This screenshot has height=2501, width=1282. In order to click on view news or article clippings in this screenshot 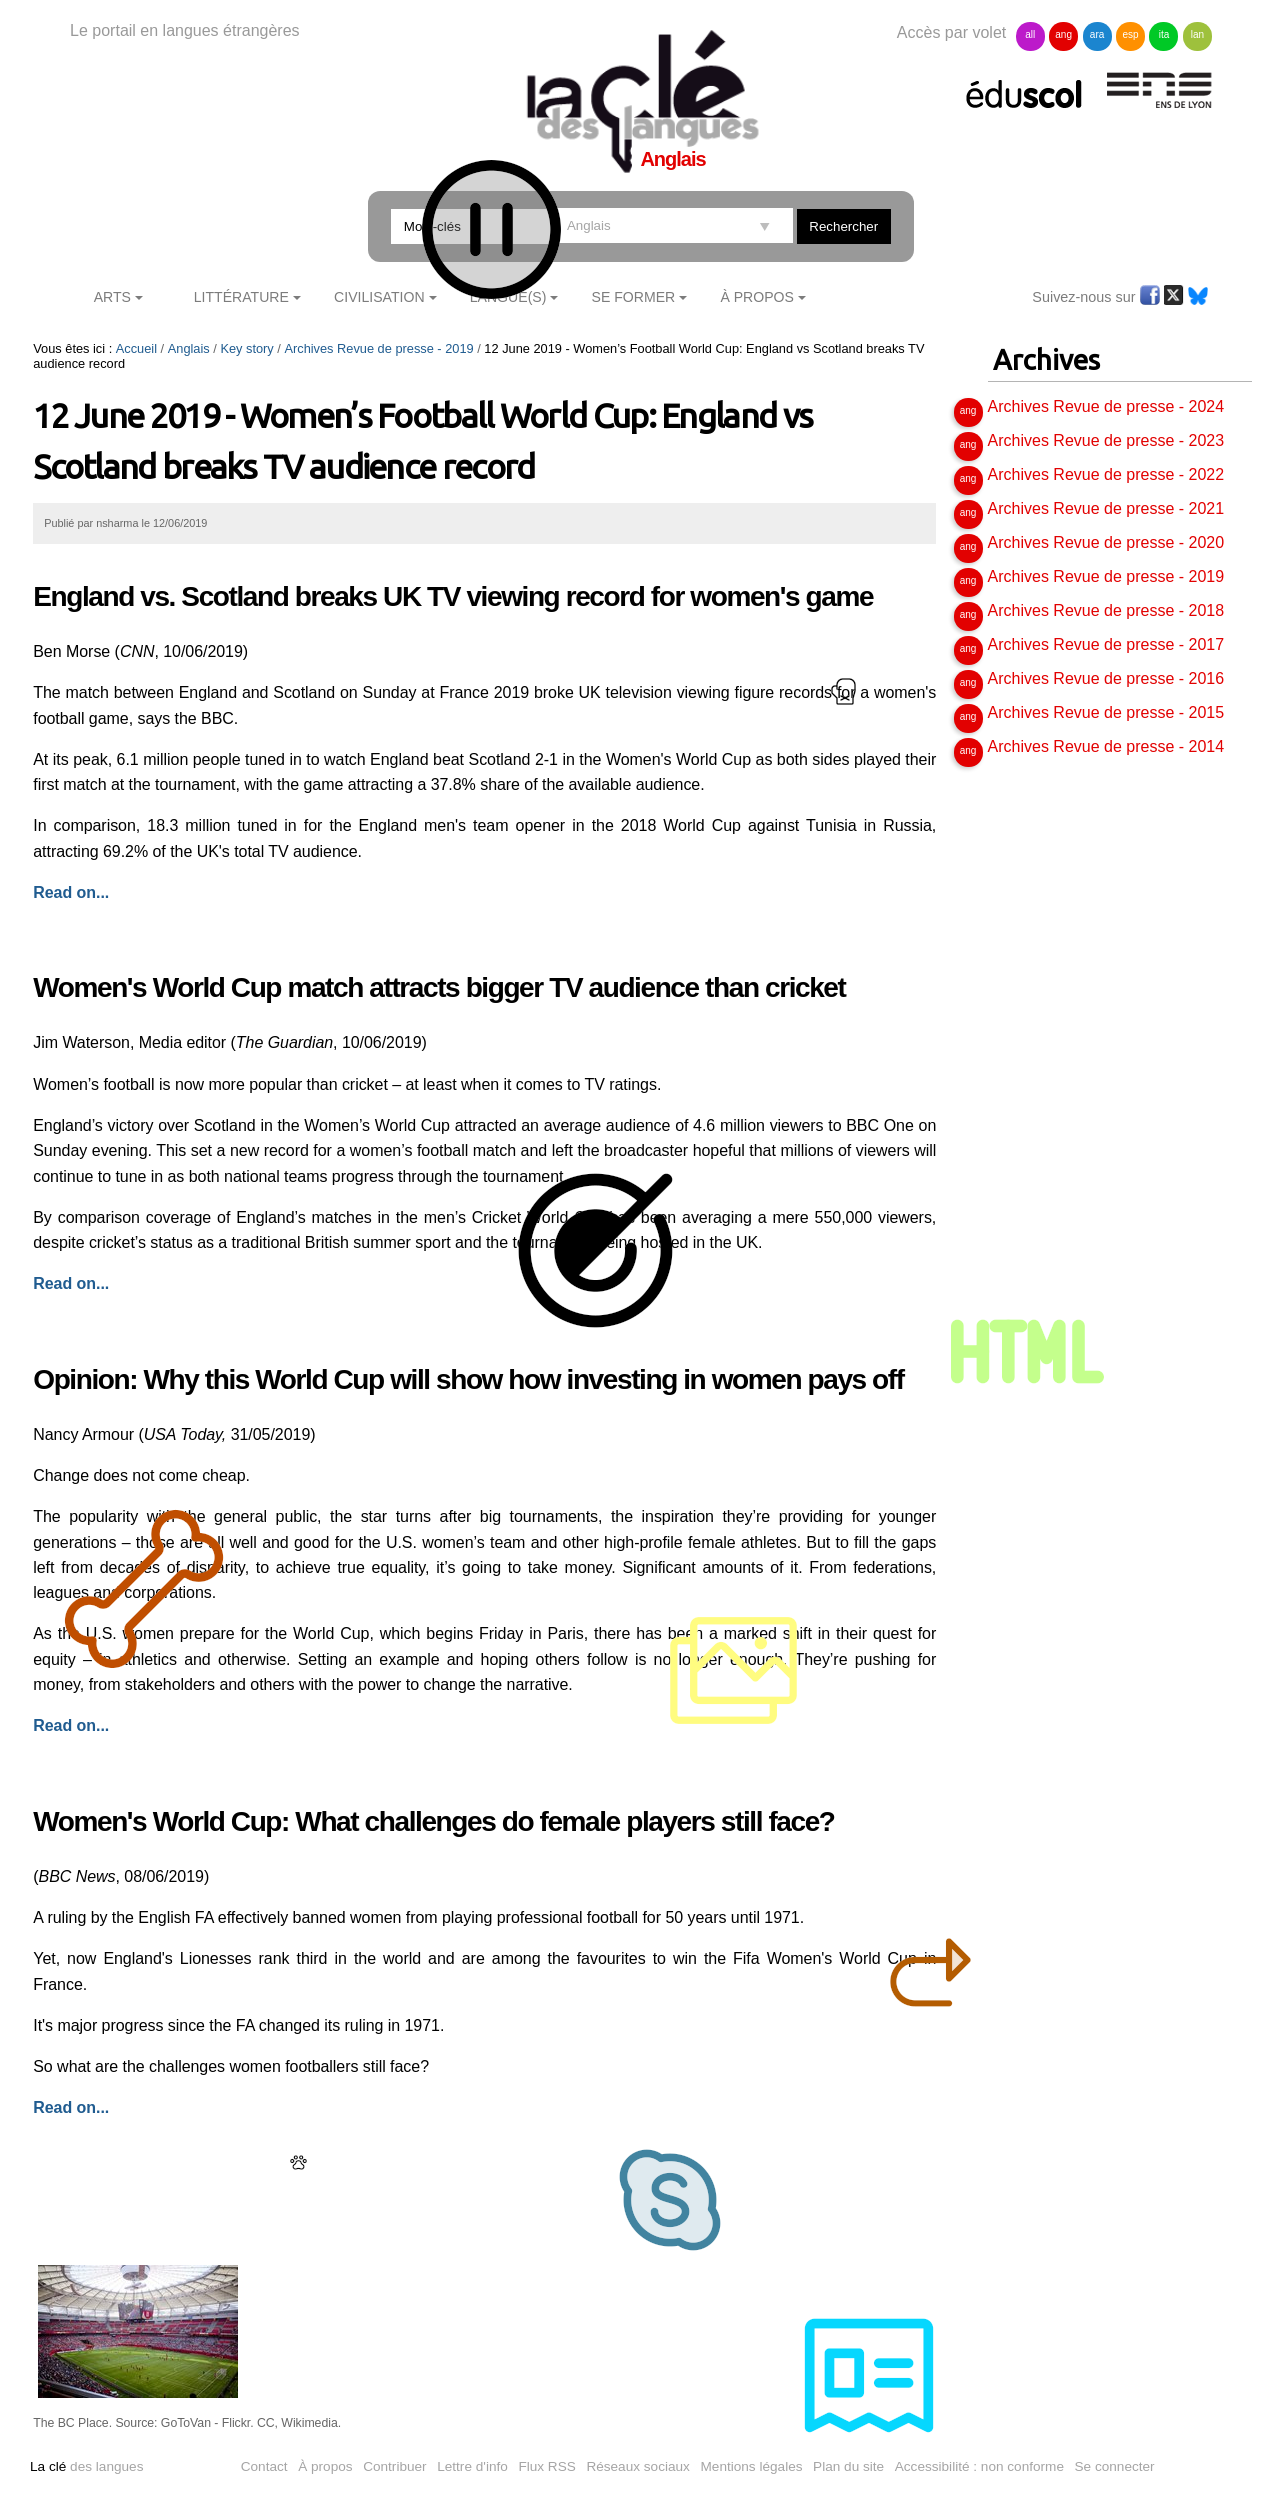, I will do `click(869, 2373)`.